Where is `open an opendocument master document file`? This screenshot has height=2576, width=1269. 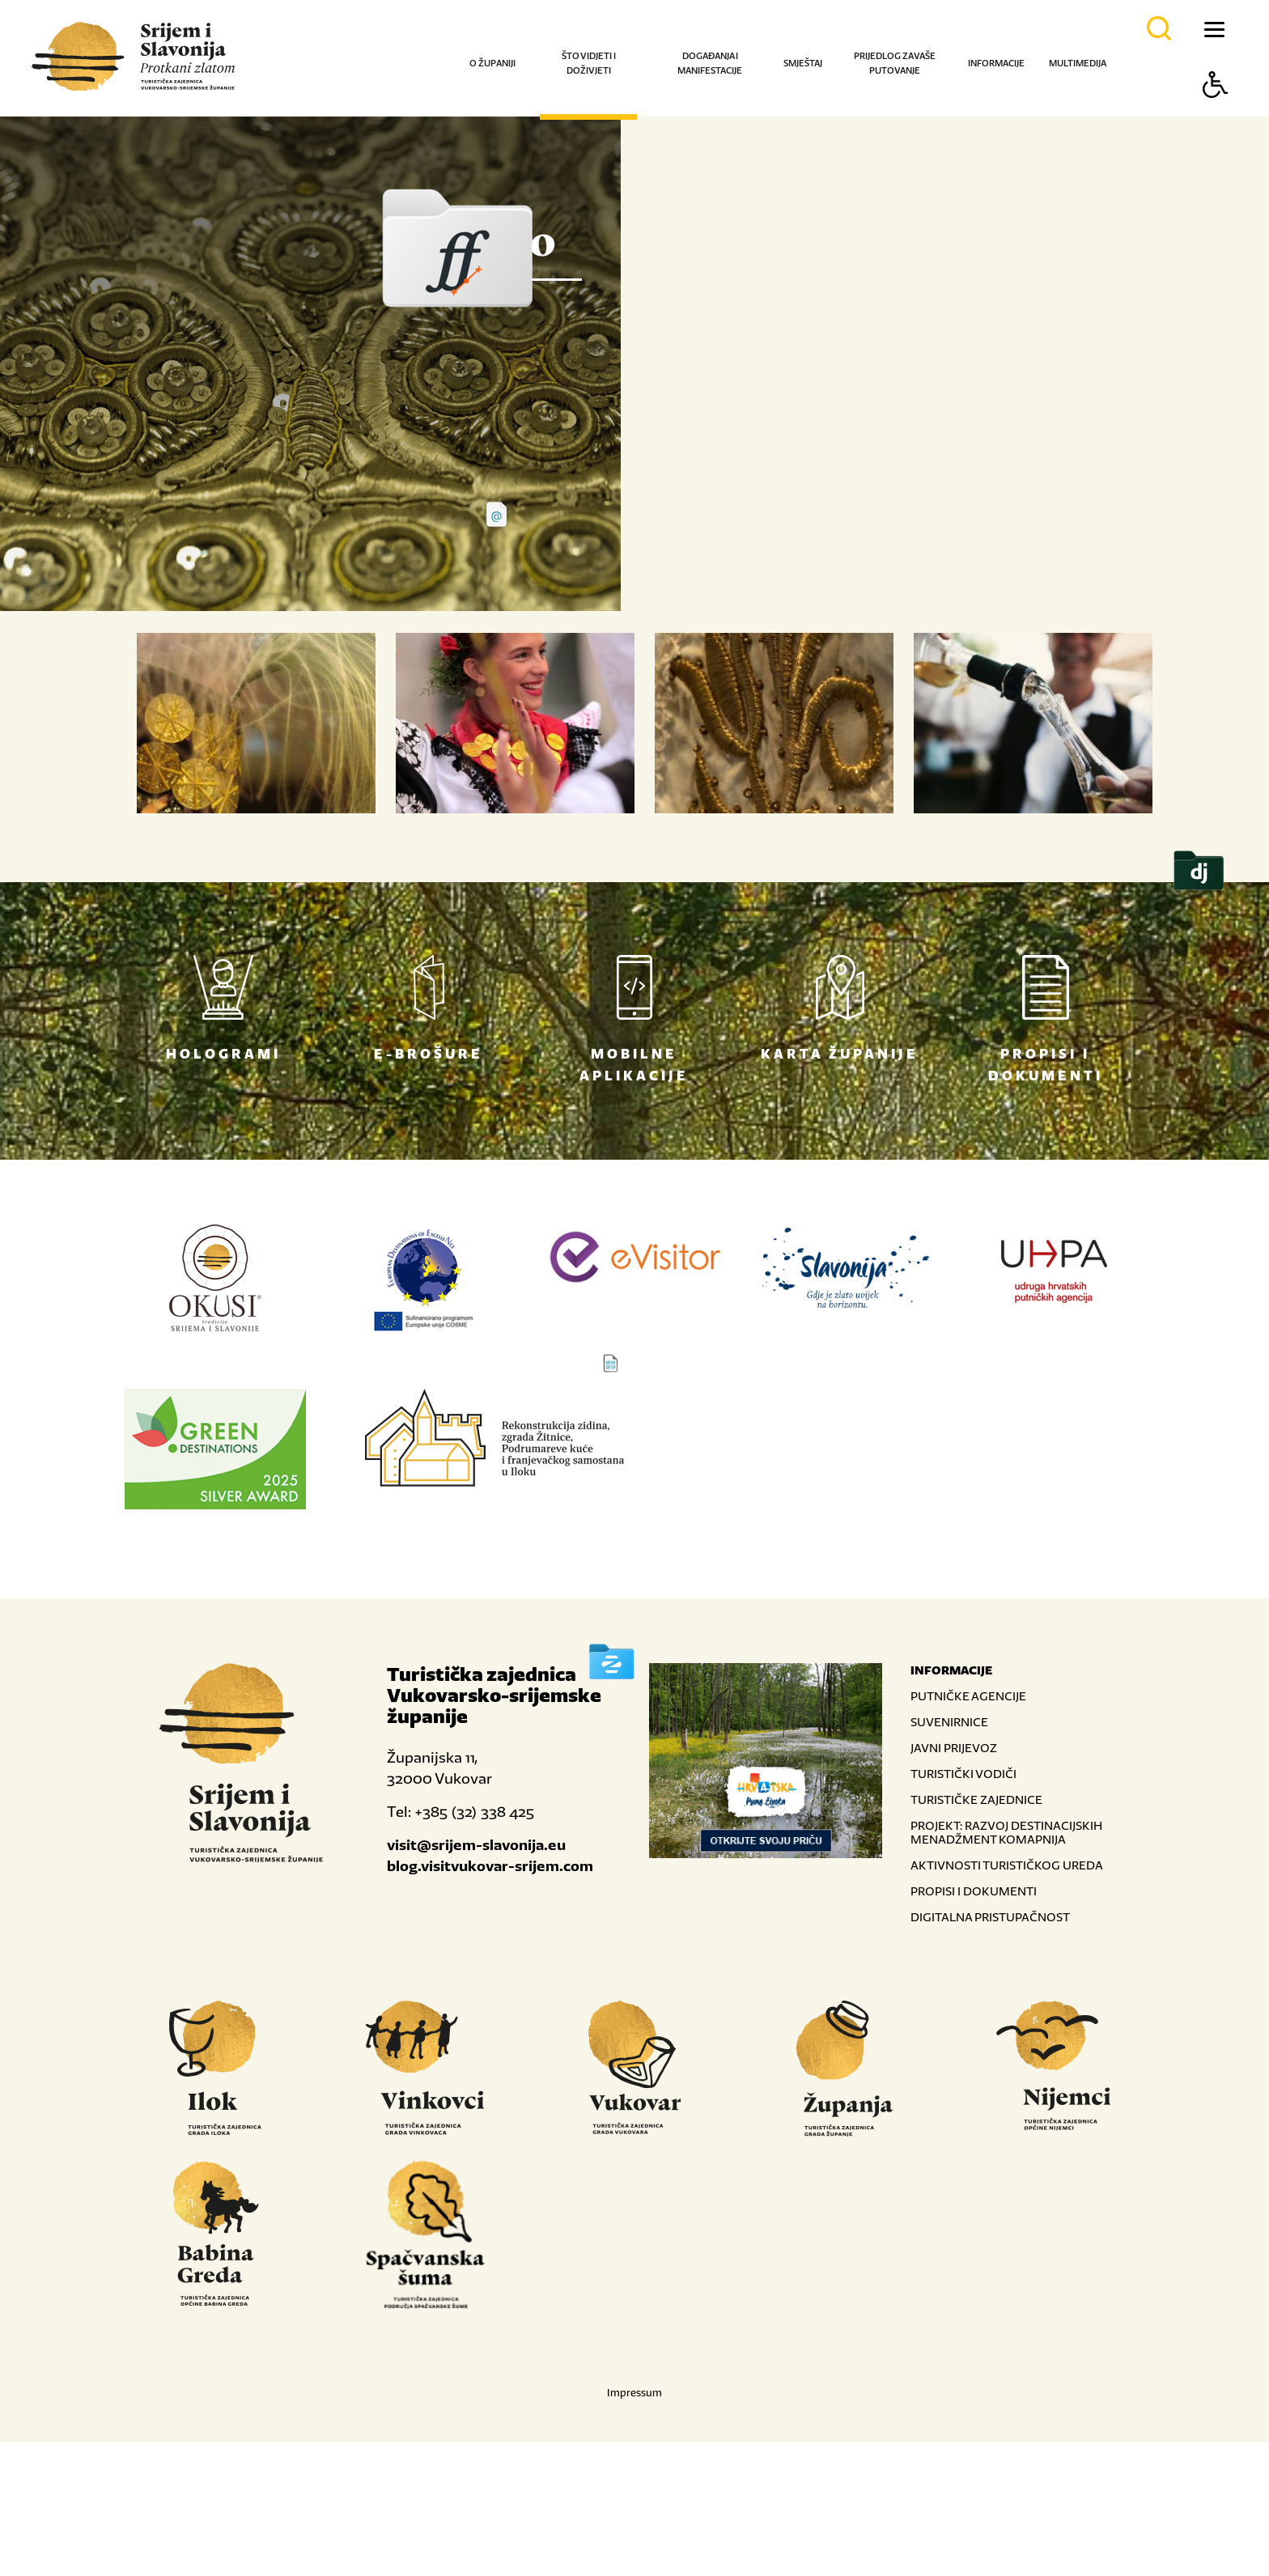 open an opendocument master document file is located at coordinates (610, 1363).